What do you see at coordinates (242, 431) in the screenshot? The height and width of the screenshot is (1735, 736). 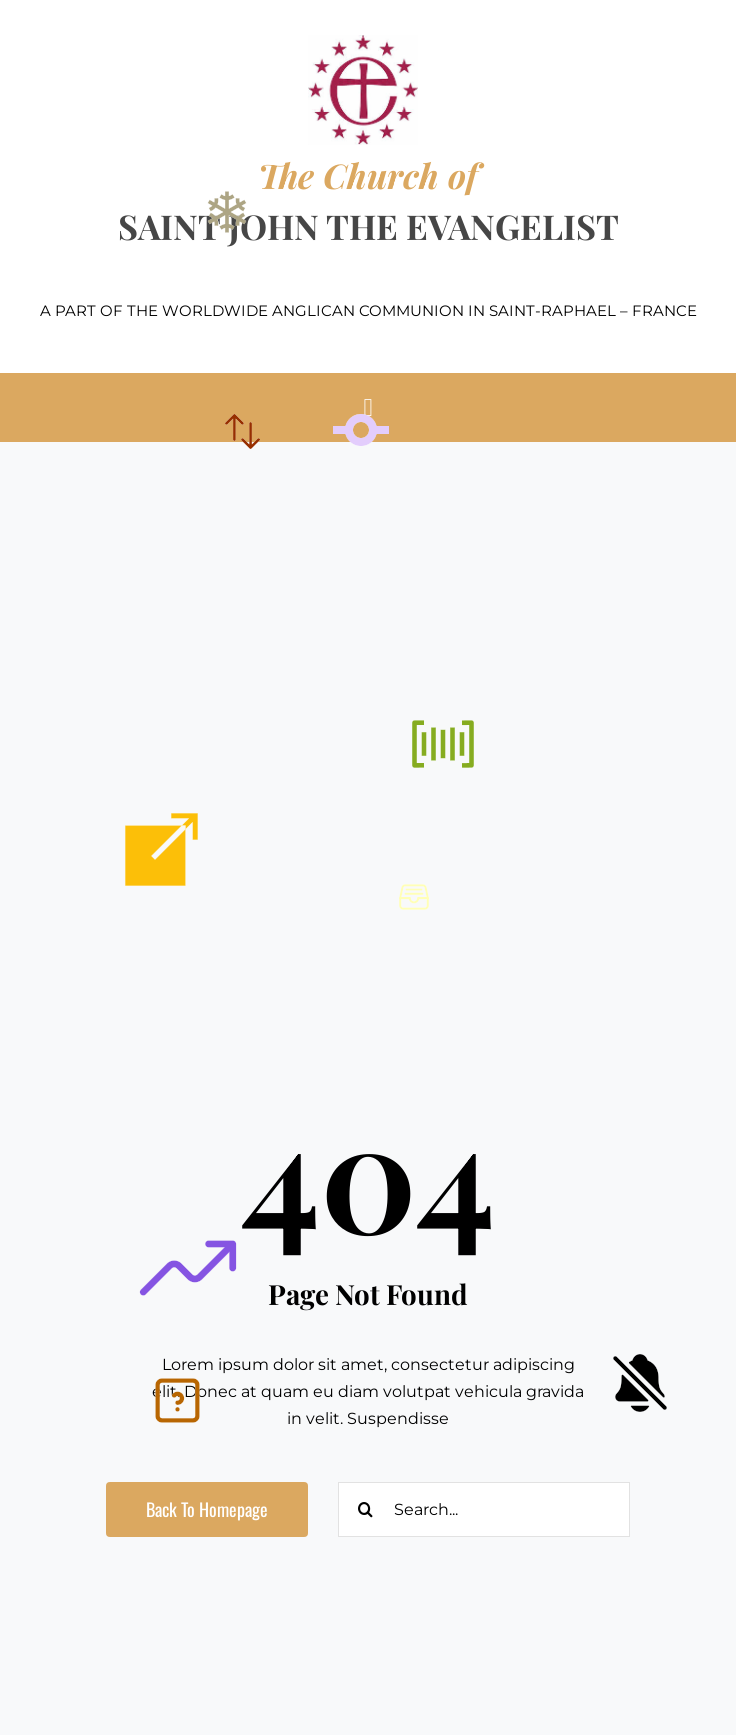 I see `sort items in ascending or descending order` at bounding box center [242, 431].